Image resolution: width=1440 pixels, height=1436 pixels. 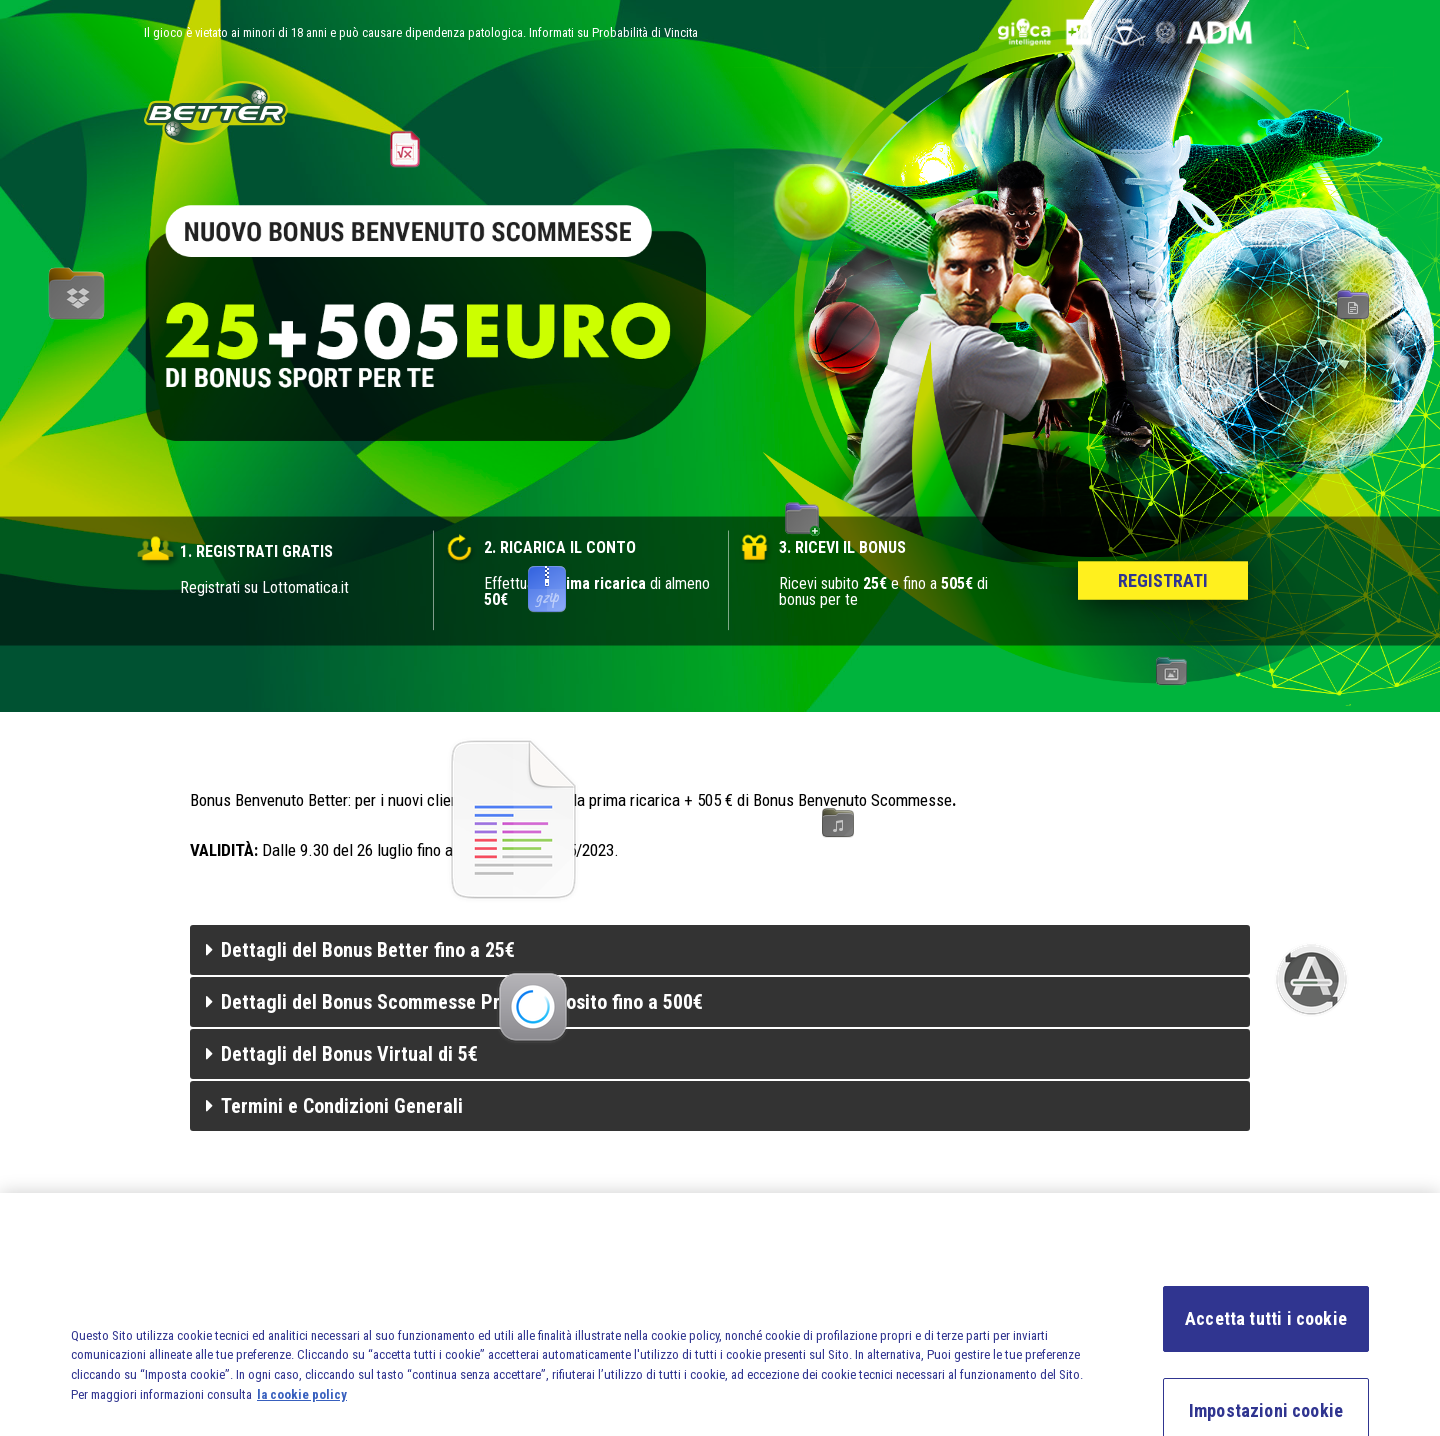 I want to click on open your music folder, so click(x=838, y=822).